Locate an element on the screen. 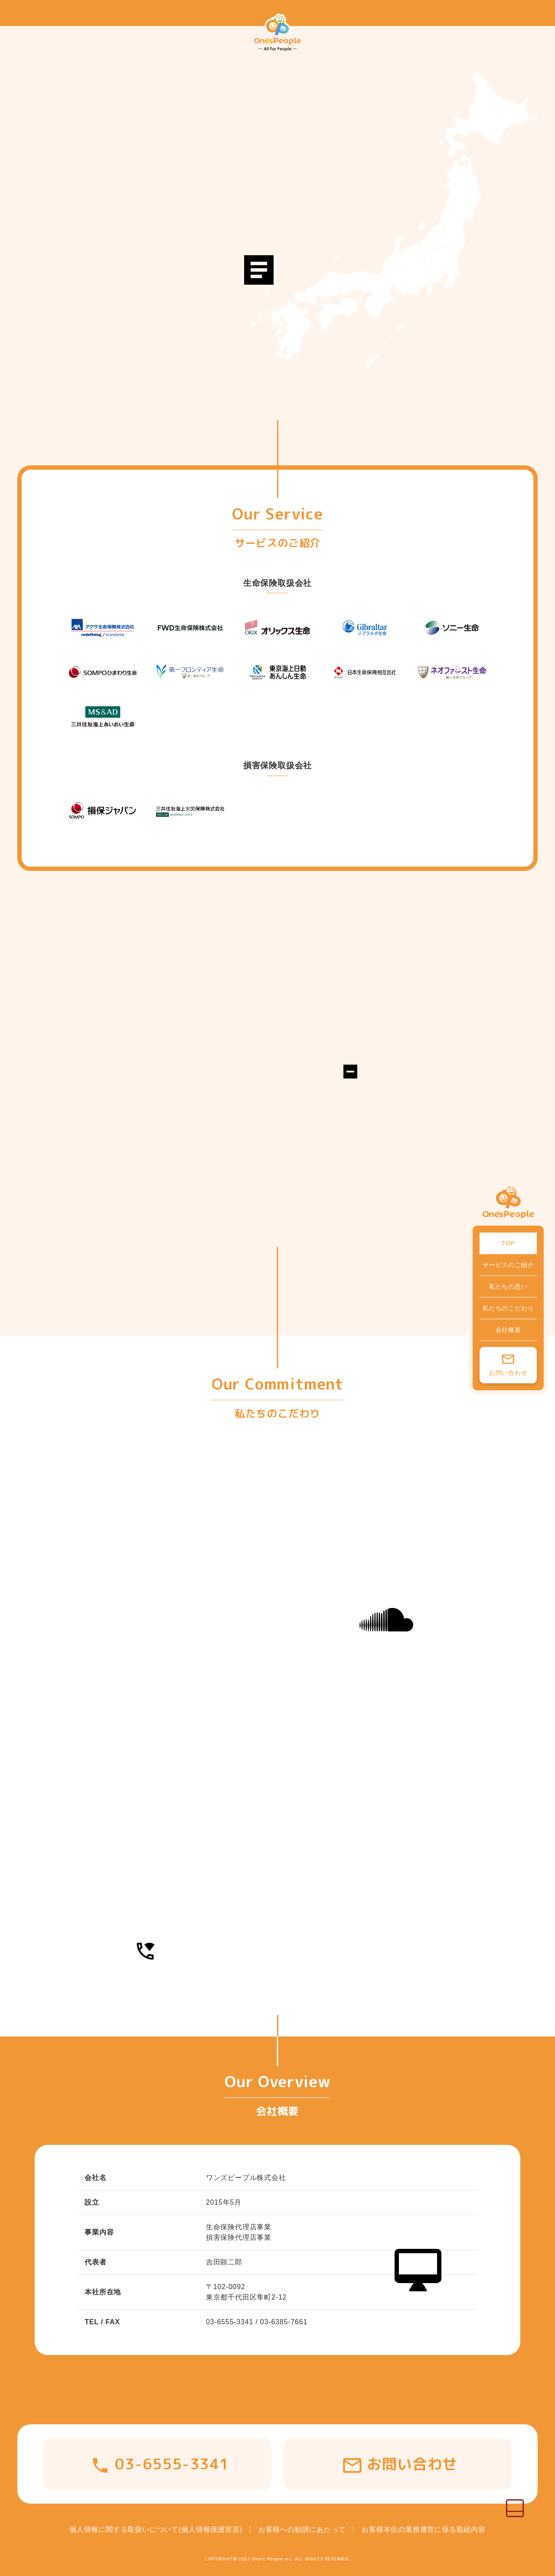  indicates partial selection in a group of items is located at coordinates (350, 1072).